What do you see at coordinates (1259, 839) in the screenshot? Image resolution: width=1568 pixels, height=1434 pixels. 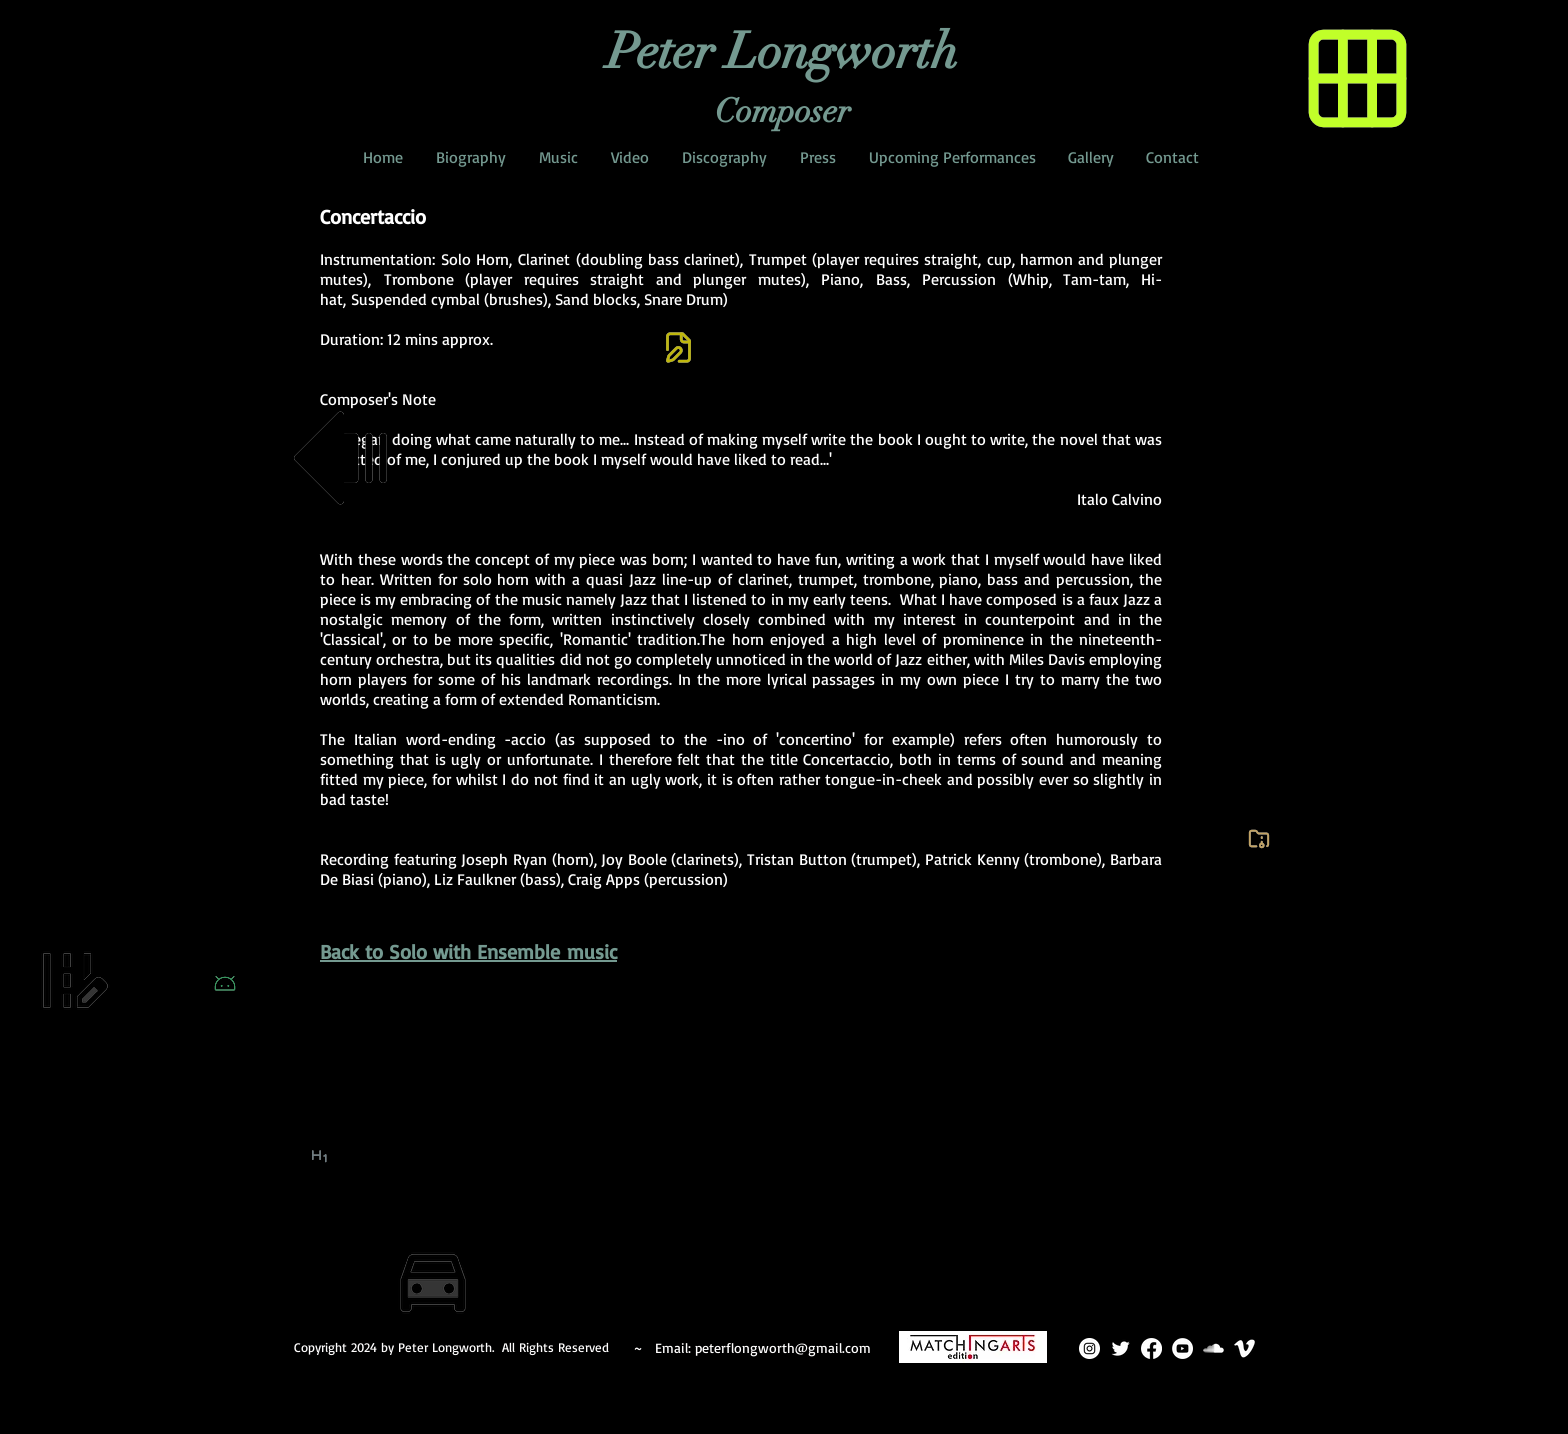 I see `access archived files or folders` at bounding box center [1259, 839].